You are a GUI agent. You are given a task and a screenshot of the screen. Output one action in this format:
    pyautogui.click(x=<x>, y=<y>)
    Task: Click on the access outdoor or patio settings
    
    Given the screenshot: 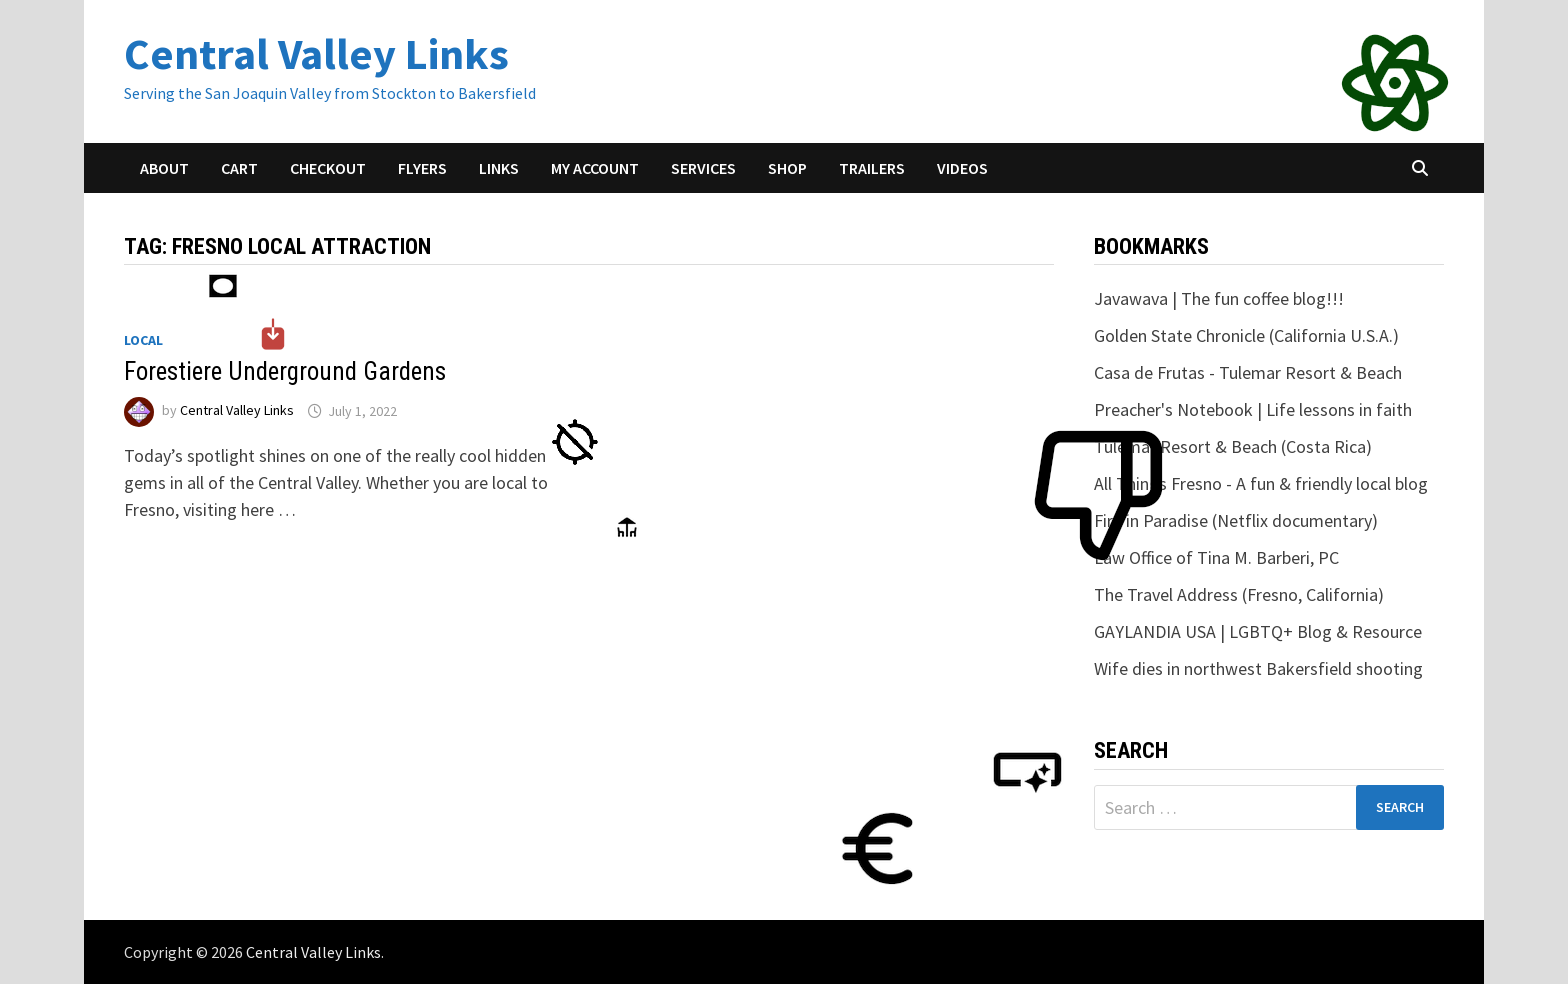 What is the action you would take?
    pyautogui.click(x=627, y=527)
    